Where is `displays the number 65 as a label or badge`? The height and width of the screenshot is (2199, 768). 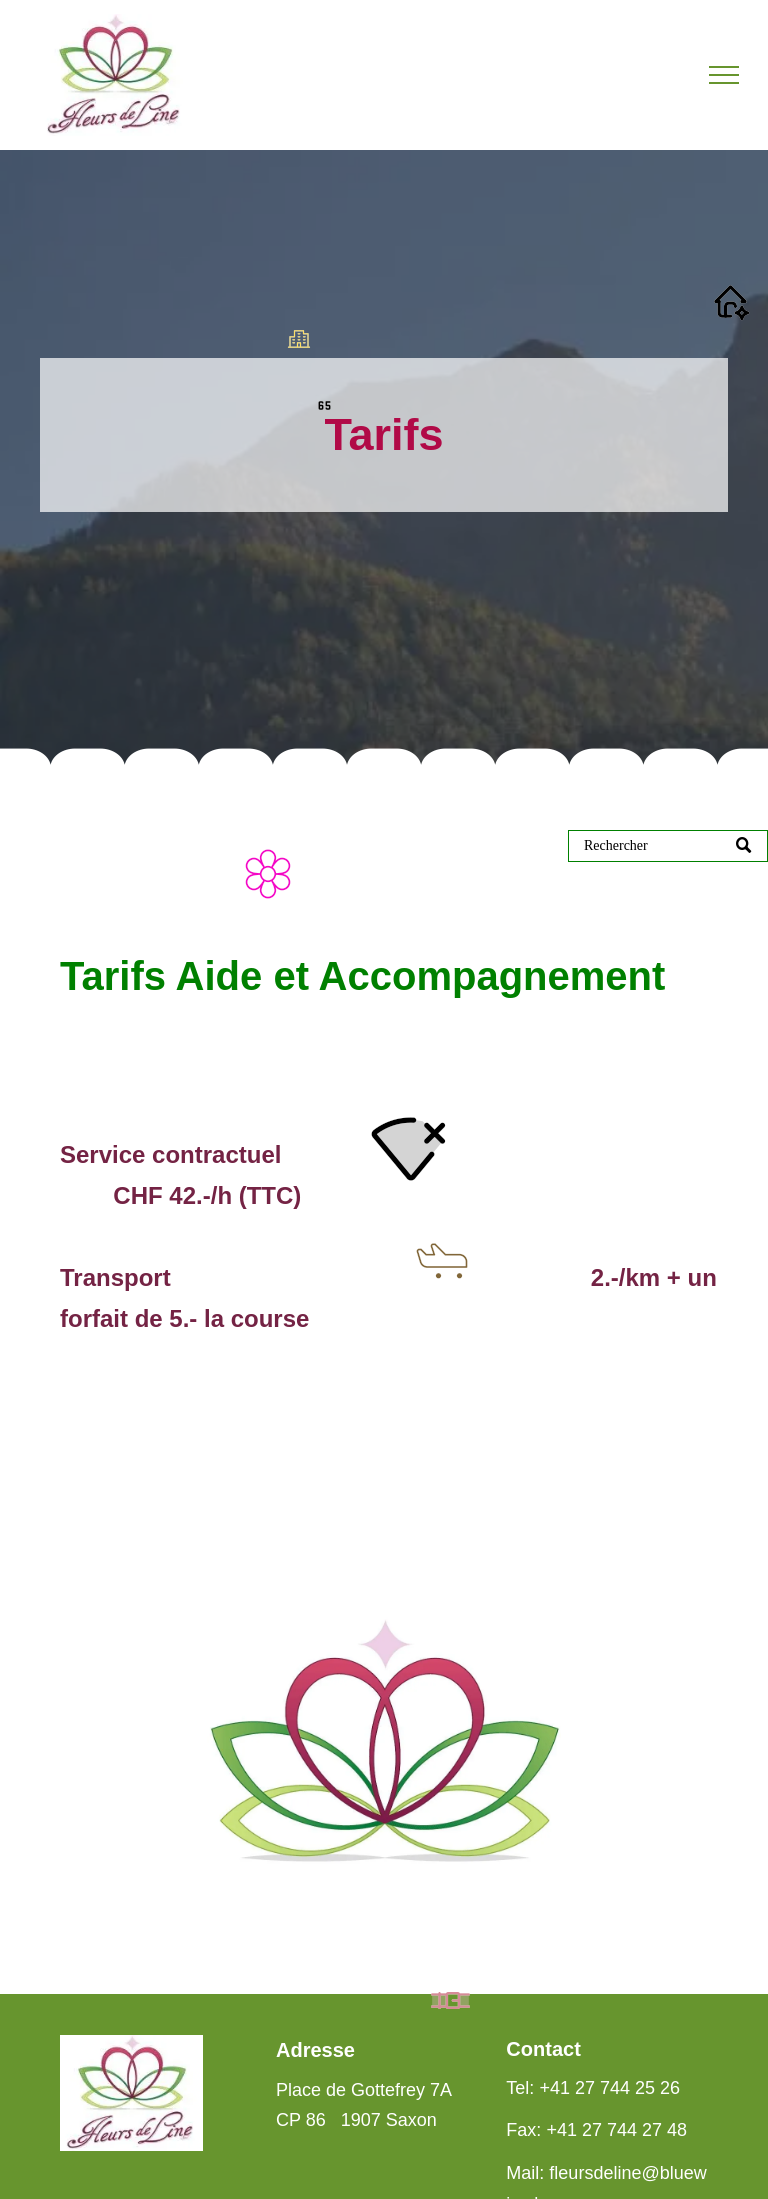
displays the number 65 as a label or badge is located at coordinates (324, 405).